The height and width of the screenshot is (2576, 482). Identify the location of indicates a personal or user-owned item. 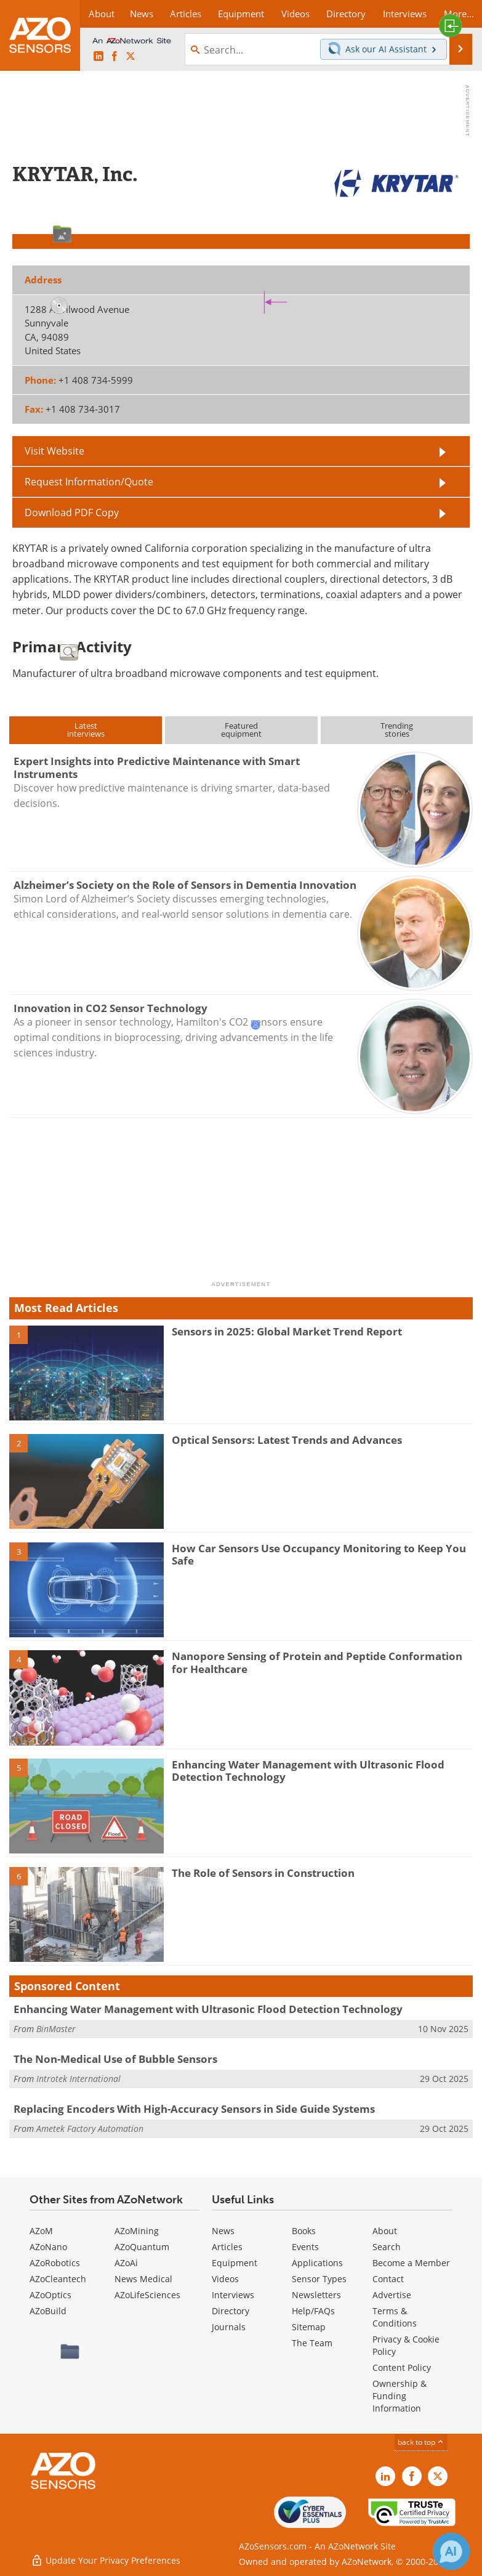
(255, 1025).